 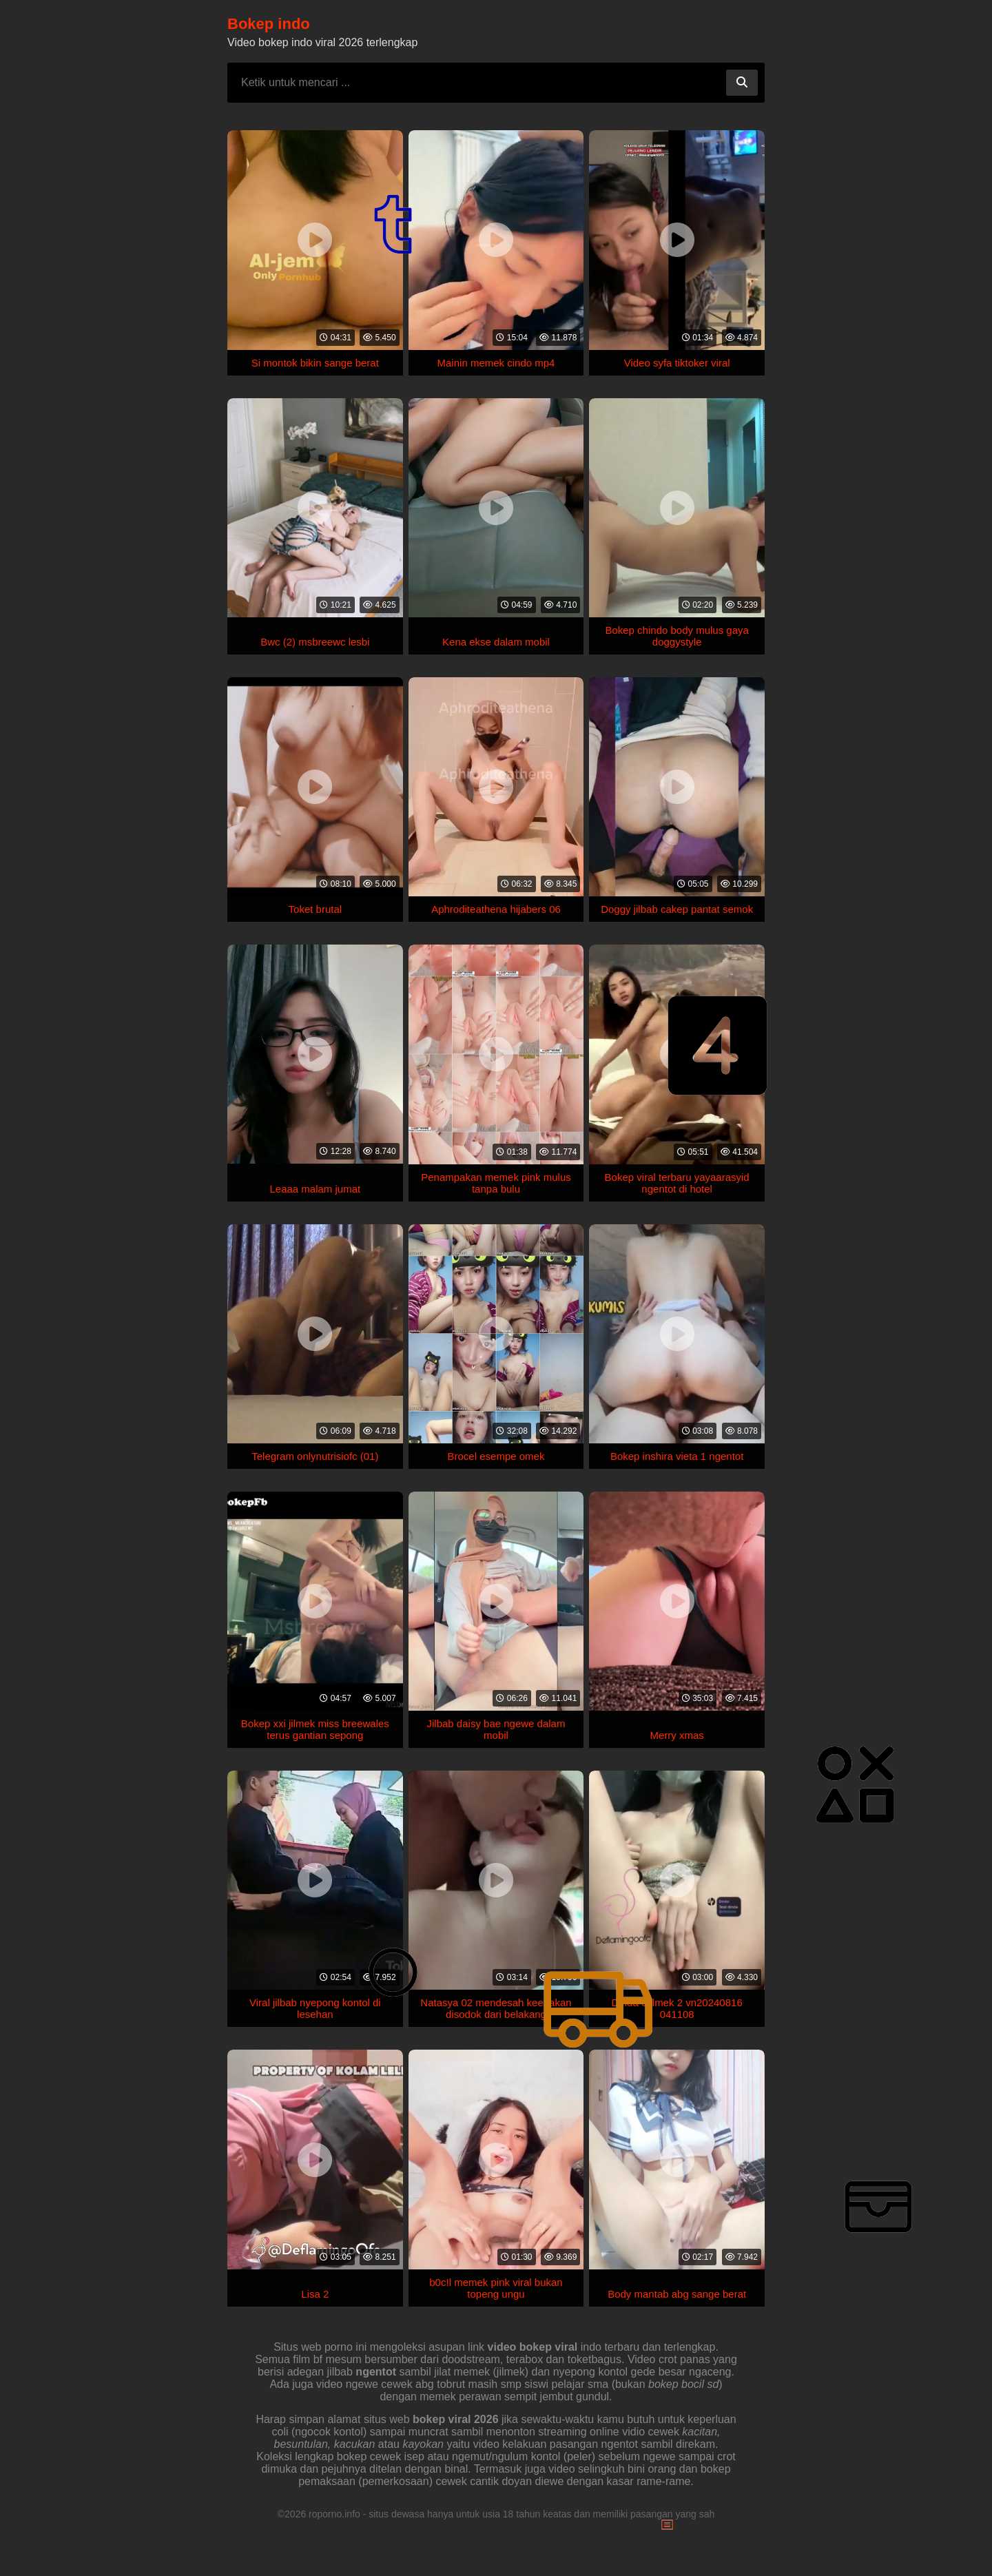 I want to click on access your wallet or saved payment methods, so click(x=878, y=2207).